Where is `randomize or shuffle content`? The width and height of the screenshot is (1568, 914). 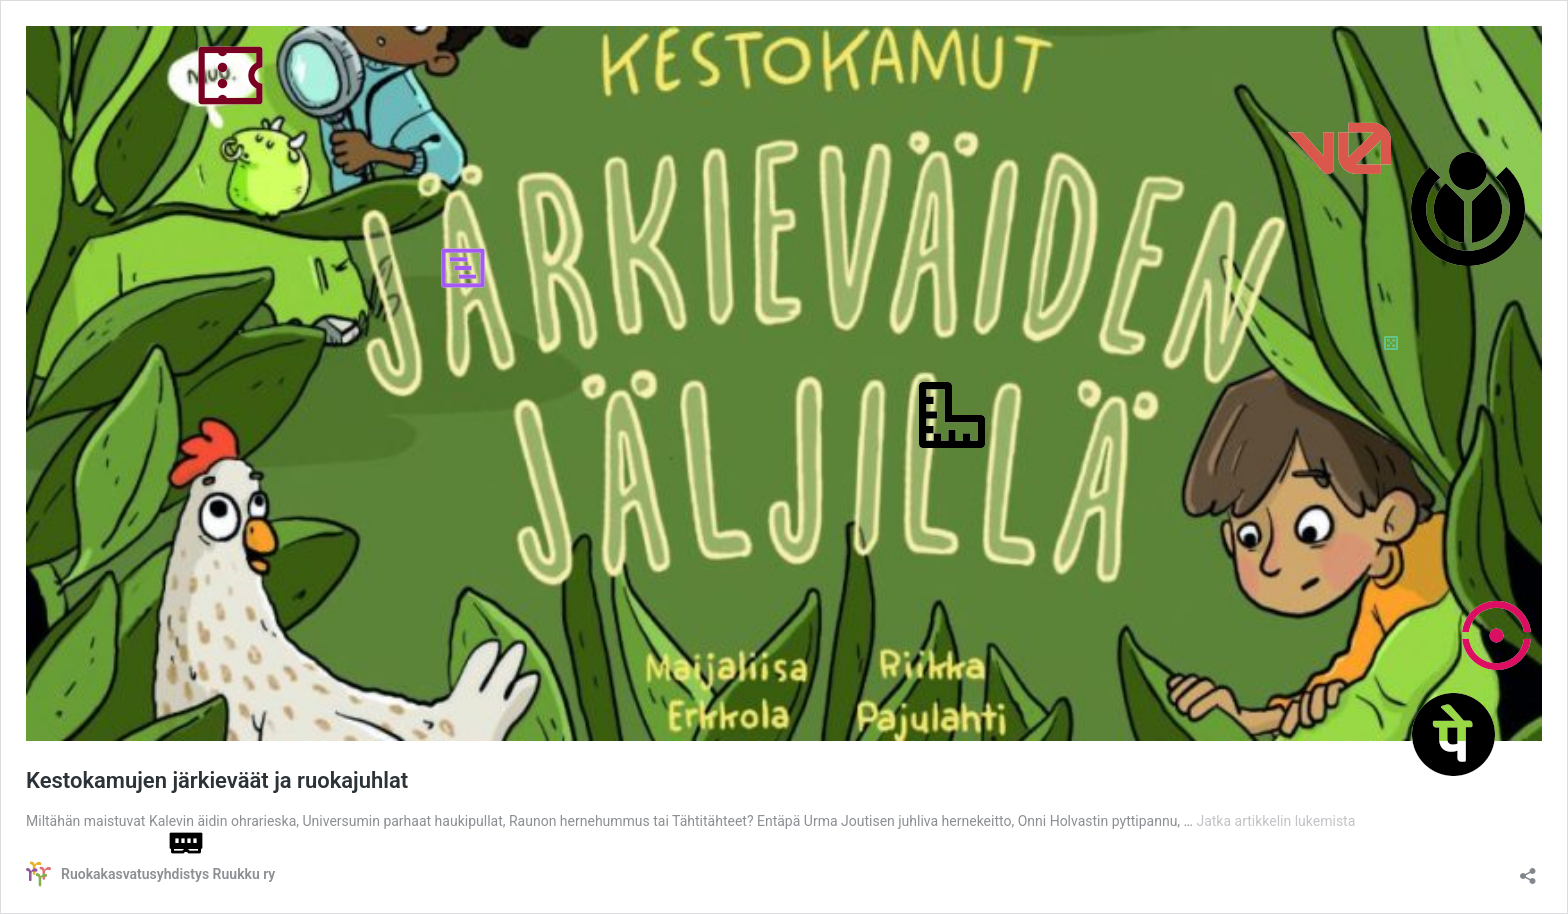
randomize or shuffle content is located at coordinates (1391, 343).